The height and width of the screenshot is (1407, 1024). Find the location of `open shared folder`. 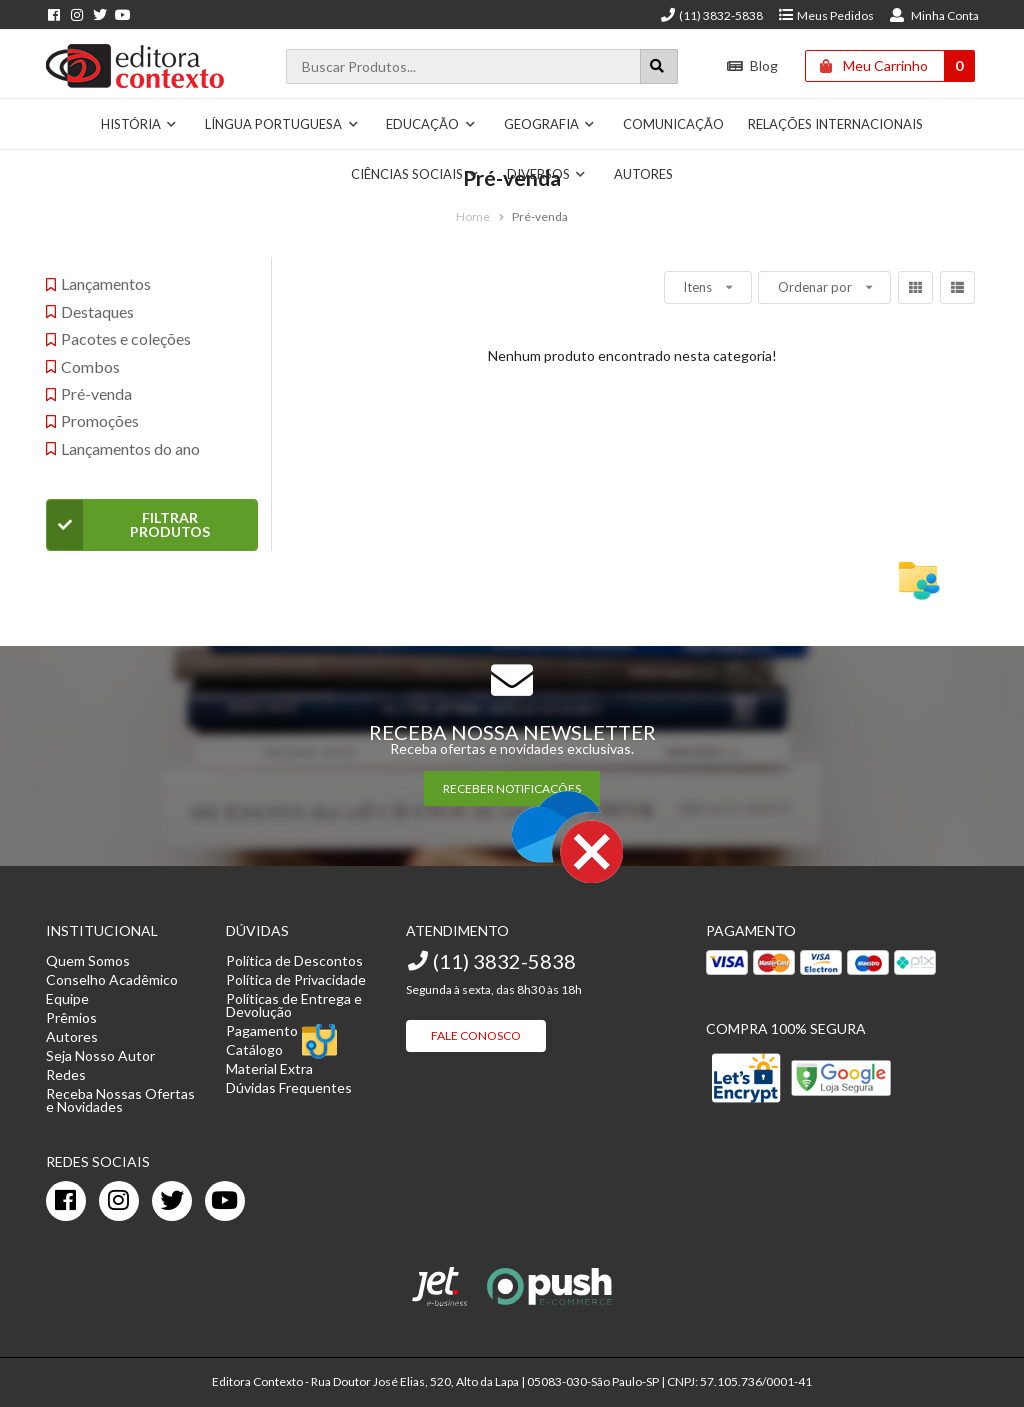

open shared folder is located at coordinates (918, 578).